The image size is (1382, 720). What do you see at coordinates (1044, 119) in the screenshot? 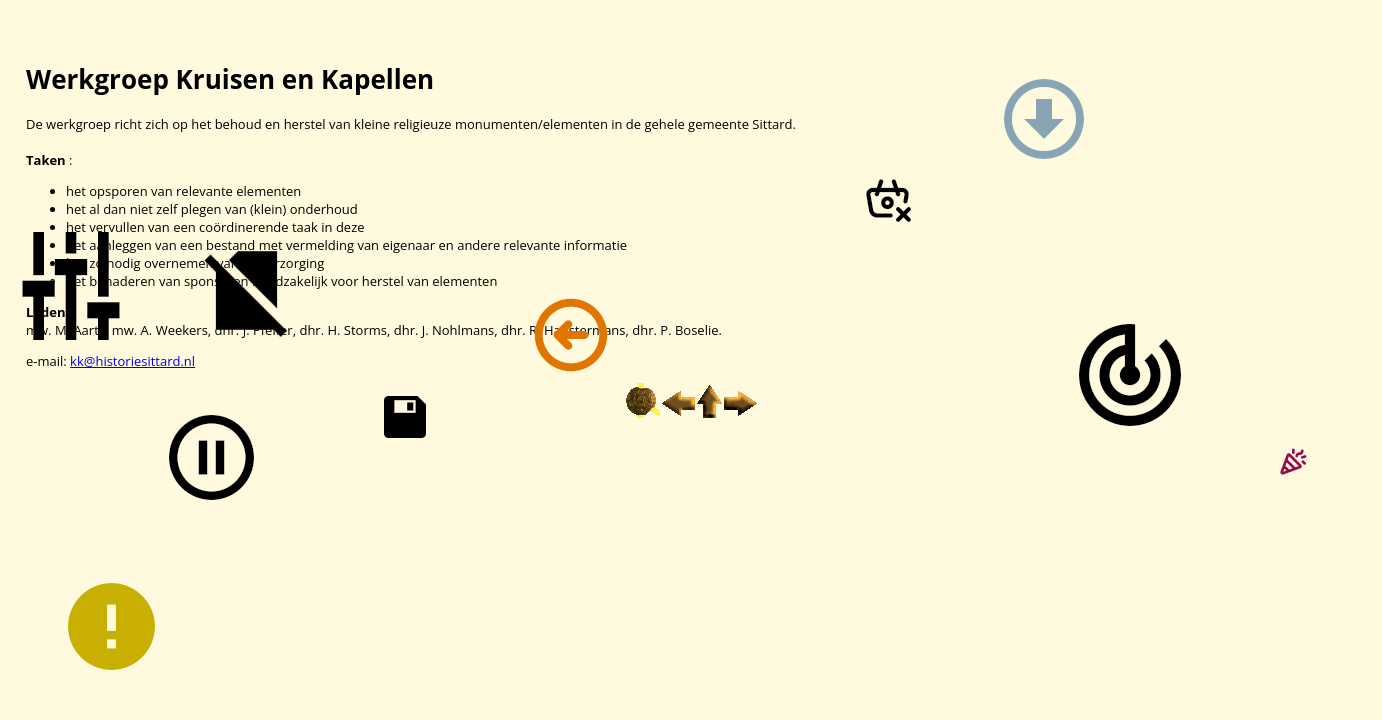
I see `download a file or content` at bounding box center [1044, 119].